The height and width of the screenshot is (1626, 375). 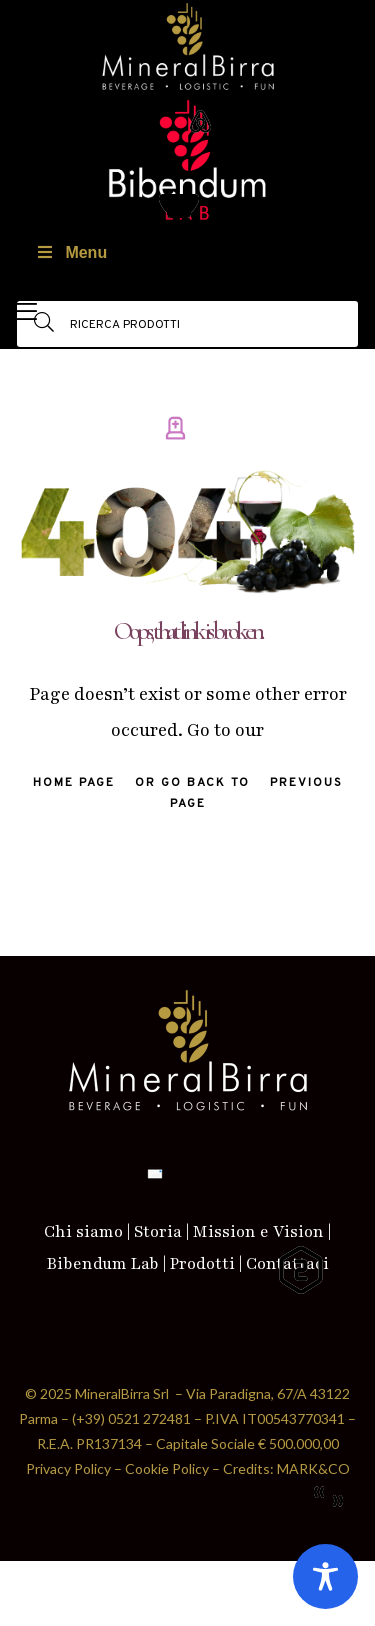 What do you see at coordinates (155, 1174) in the screenshot?
I see `open your email inbox` at bounding box center [155, 1174].